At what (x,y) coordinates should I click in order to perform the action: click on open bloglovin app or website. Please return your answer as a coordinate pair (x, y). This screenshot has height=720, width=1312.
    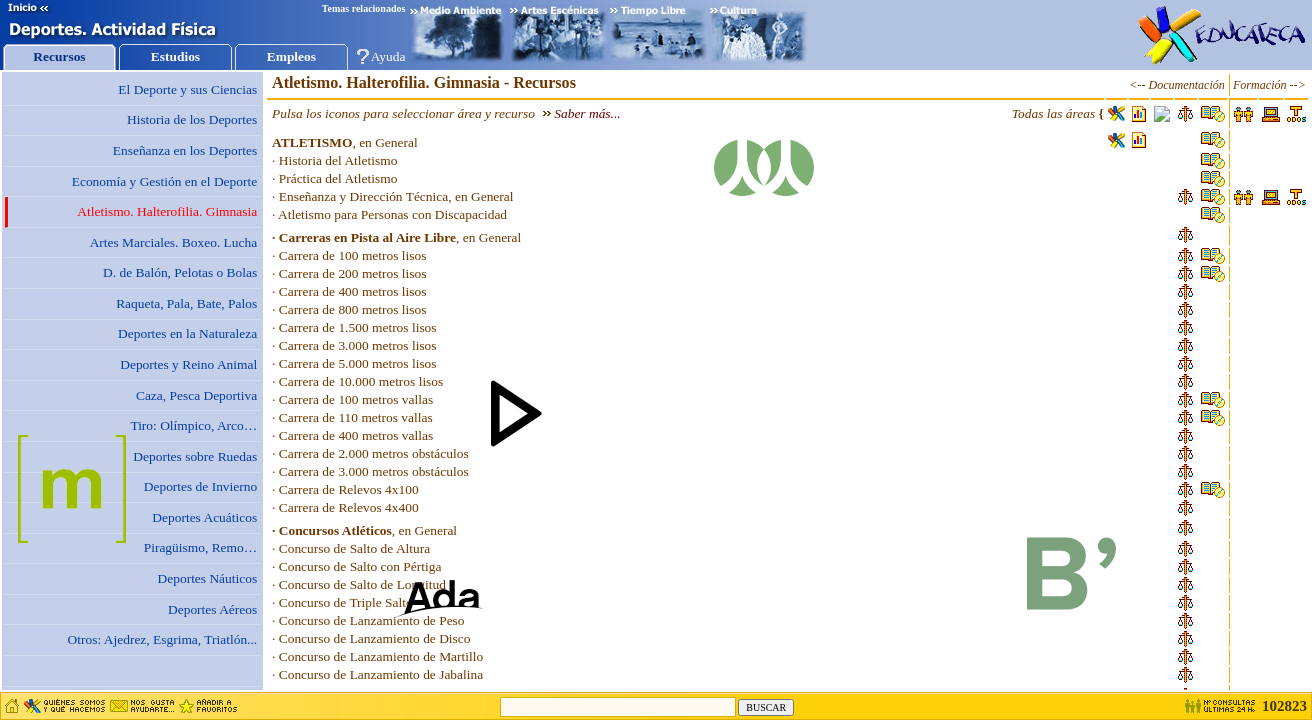
    Looking at the image, I should click on (1071, 573).